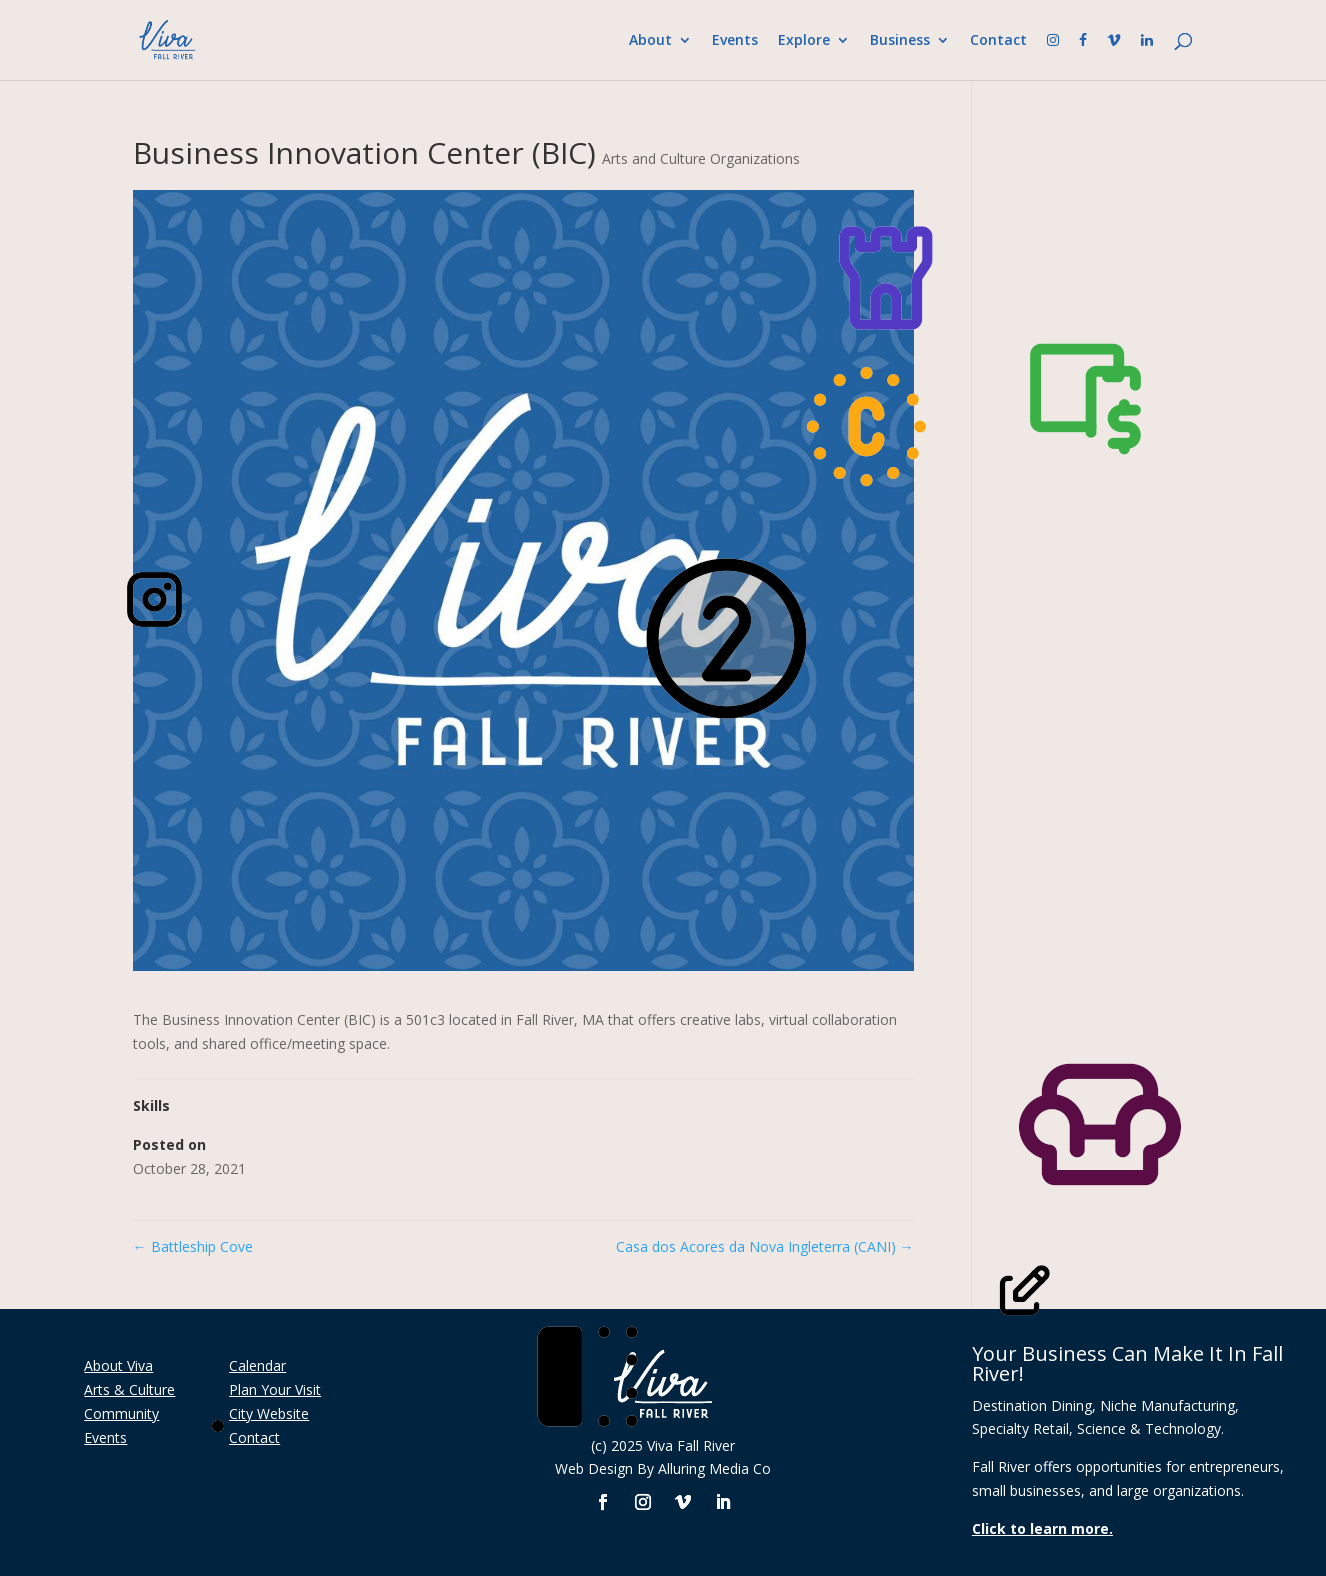  What do you see at coordinates (587, 1376) in the screenshot?
I see `align content to the left` at bounding box center [587, 1376].